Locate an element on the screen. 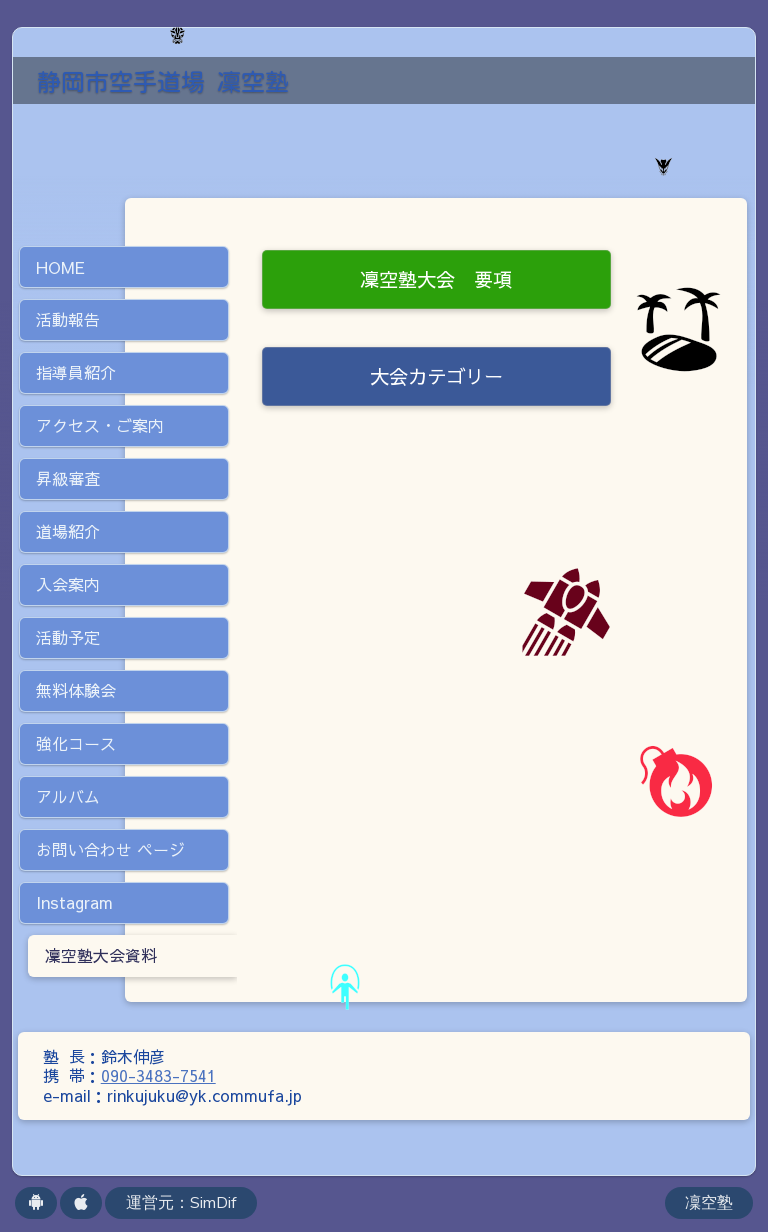 This screenshot has height=1232, width=768. select mech or robot character is located at coordinates (177, 35).